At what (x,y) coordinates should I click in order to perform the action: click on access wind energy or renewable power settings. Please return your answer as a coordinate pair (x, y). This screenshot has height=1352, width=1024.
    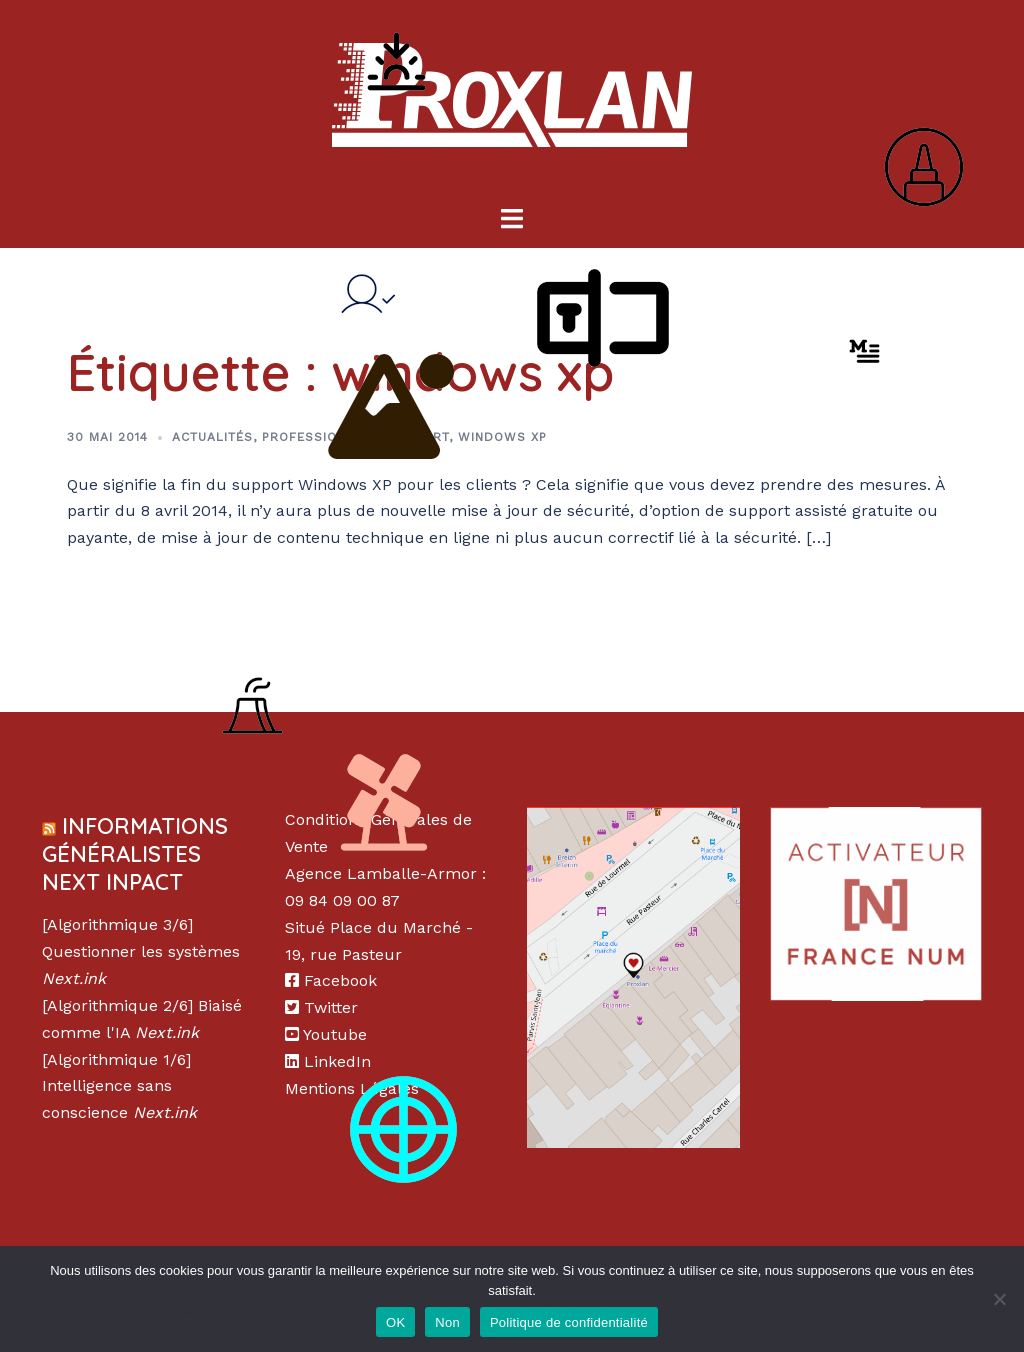
    Looking at the image, I should click on (384, 804).